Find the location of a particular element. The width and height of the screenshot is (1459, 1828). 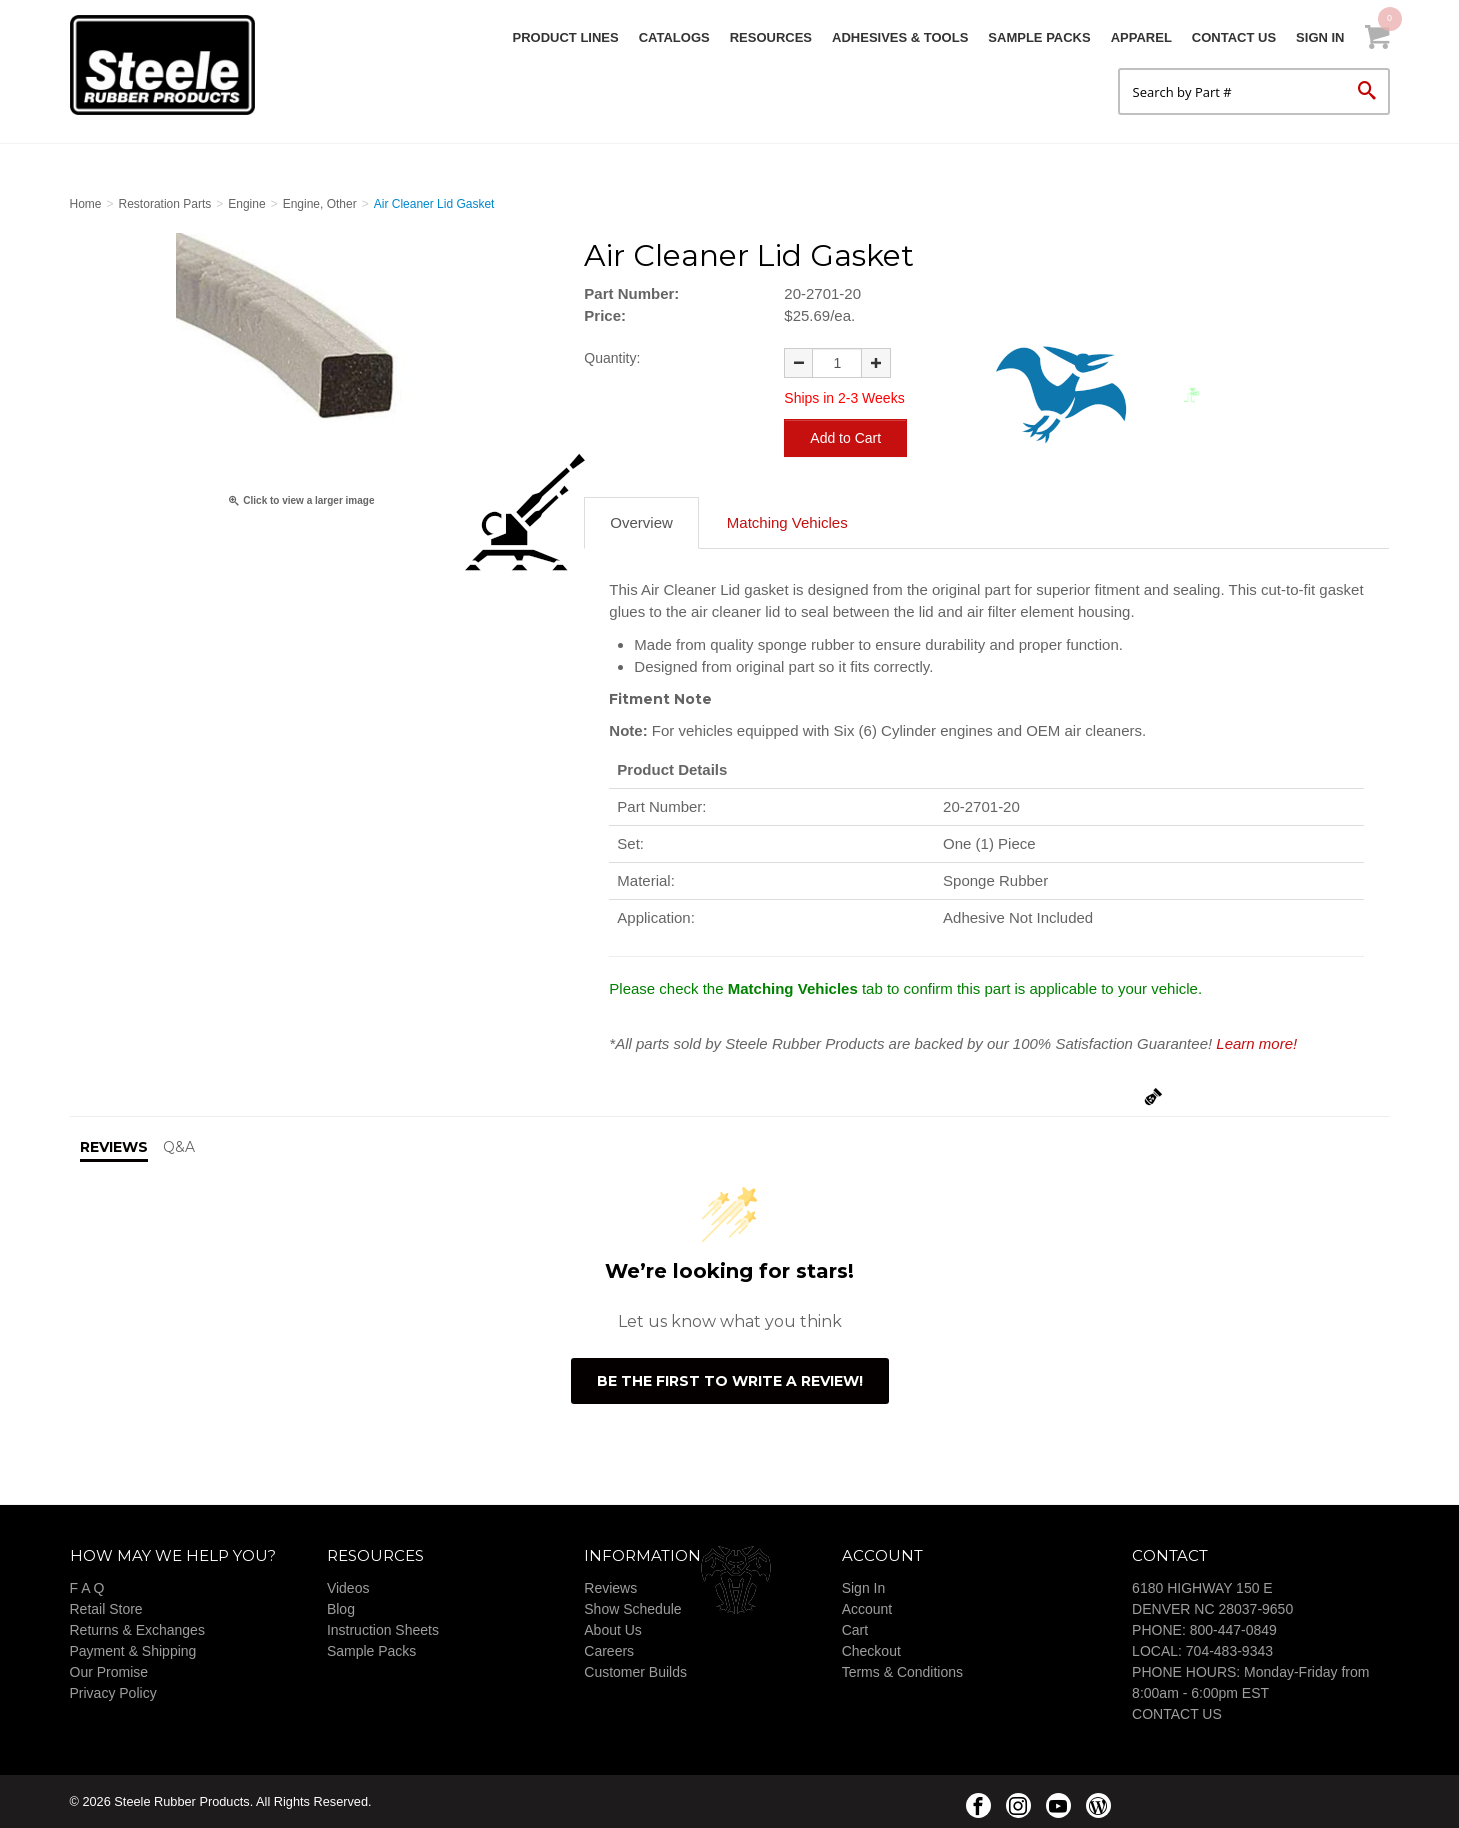

select gargoyle character or unit is located at coordinates (736, 1580).